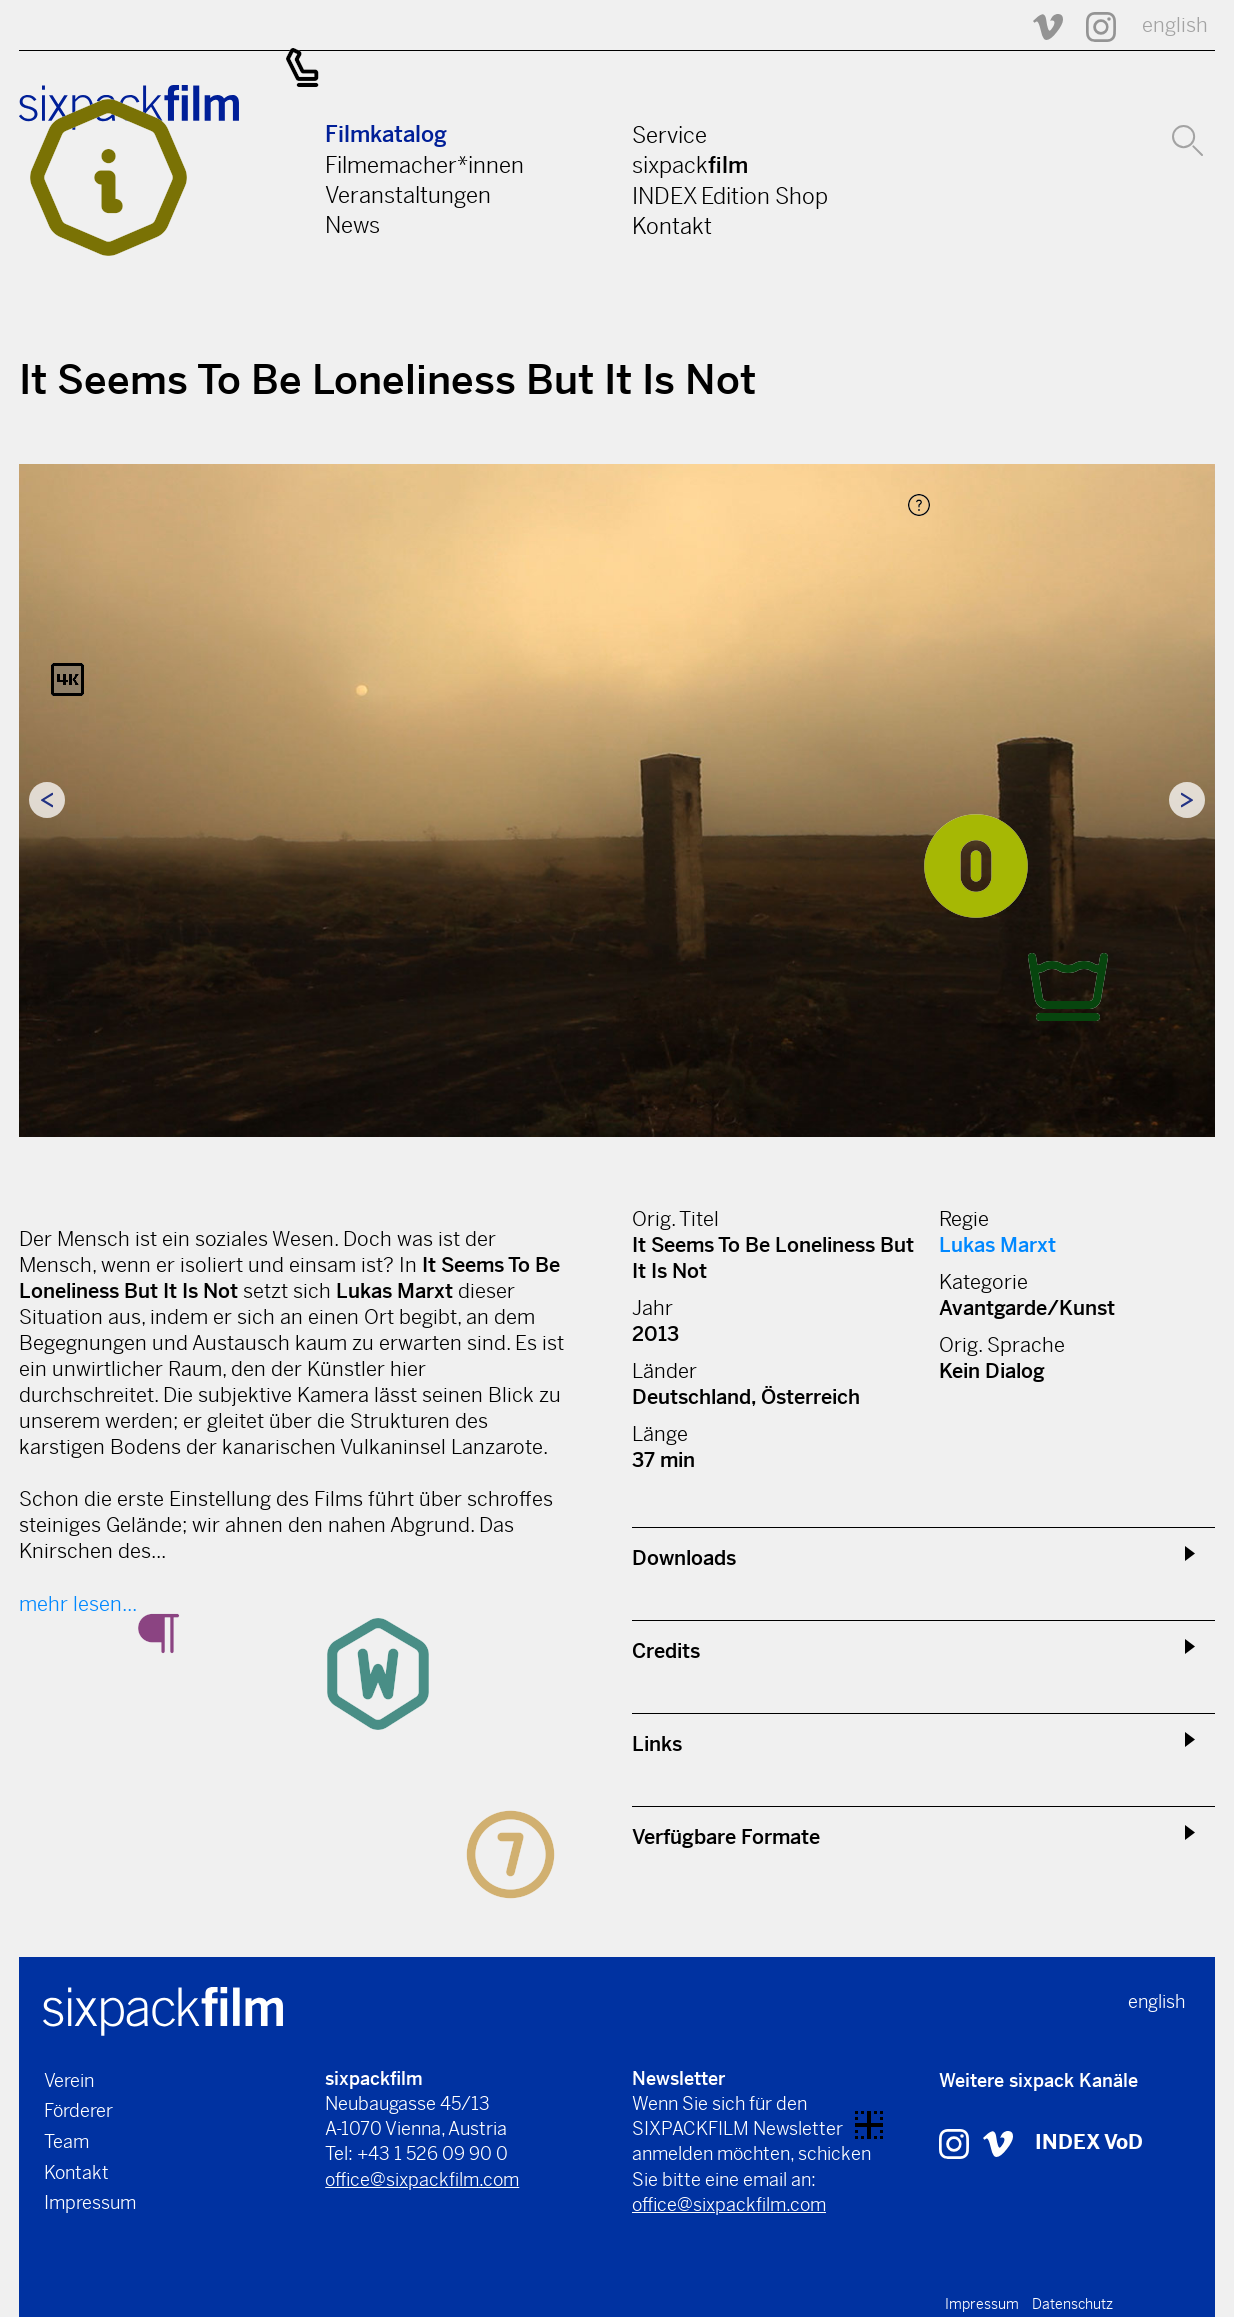  What do you see at coordinates (510, 1854) in the screenshot?
I see `indicates step 7 in a multi-step process` at bounding box center [510, 1854].